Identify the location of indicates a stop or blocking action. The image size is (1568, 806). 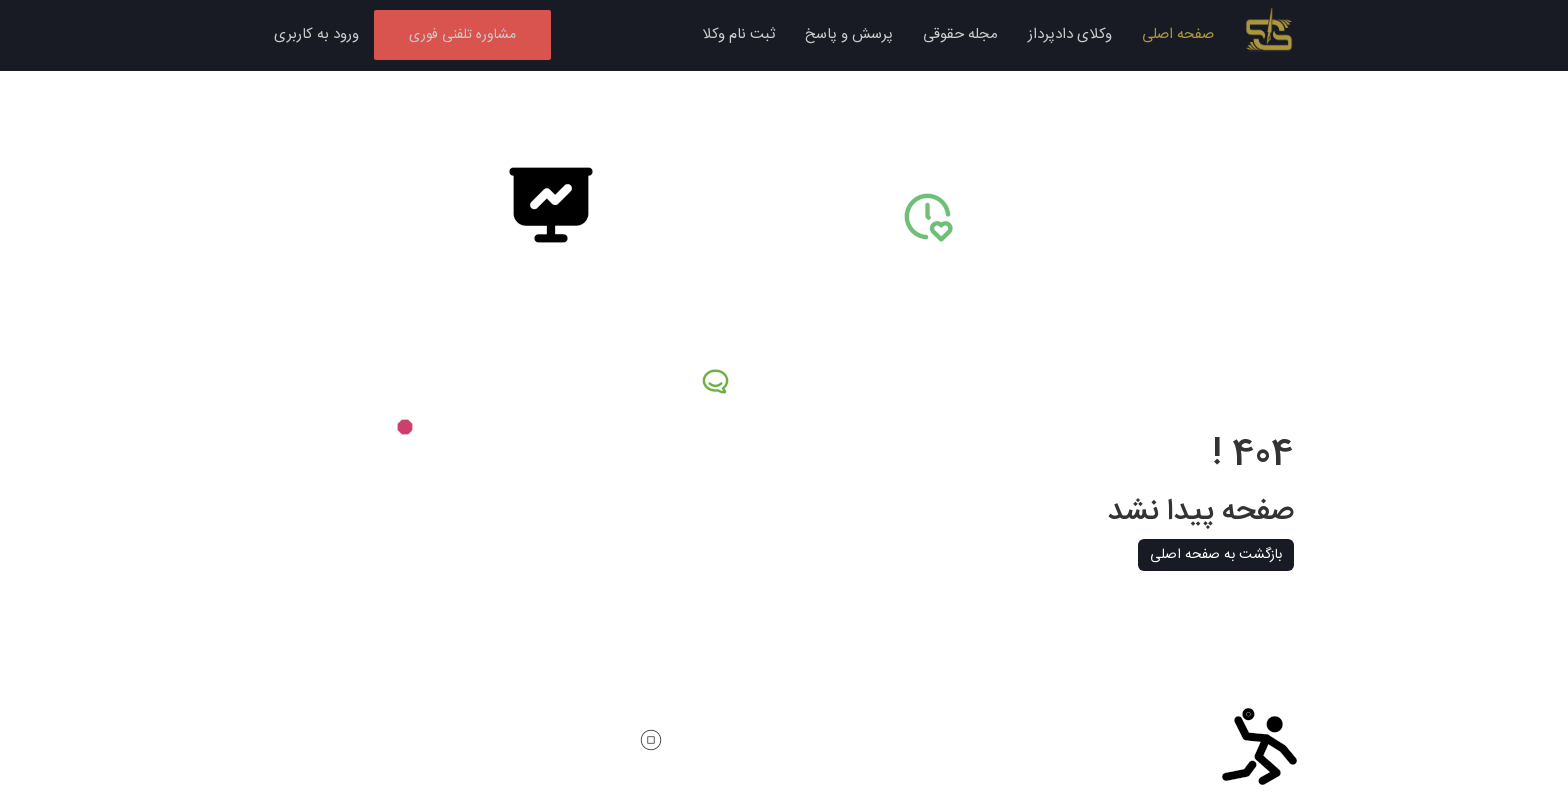
(405, 427).